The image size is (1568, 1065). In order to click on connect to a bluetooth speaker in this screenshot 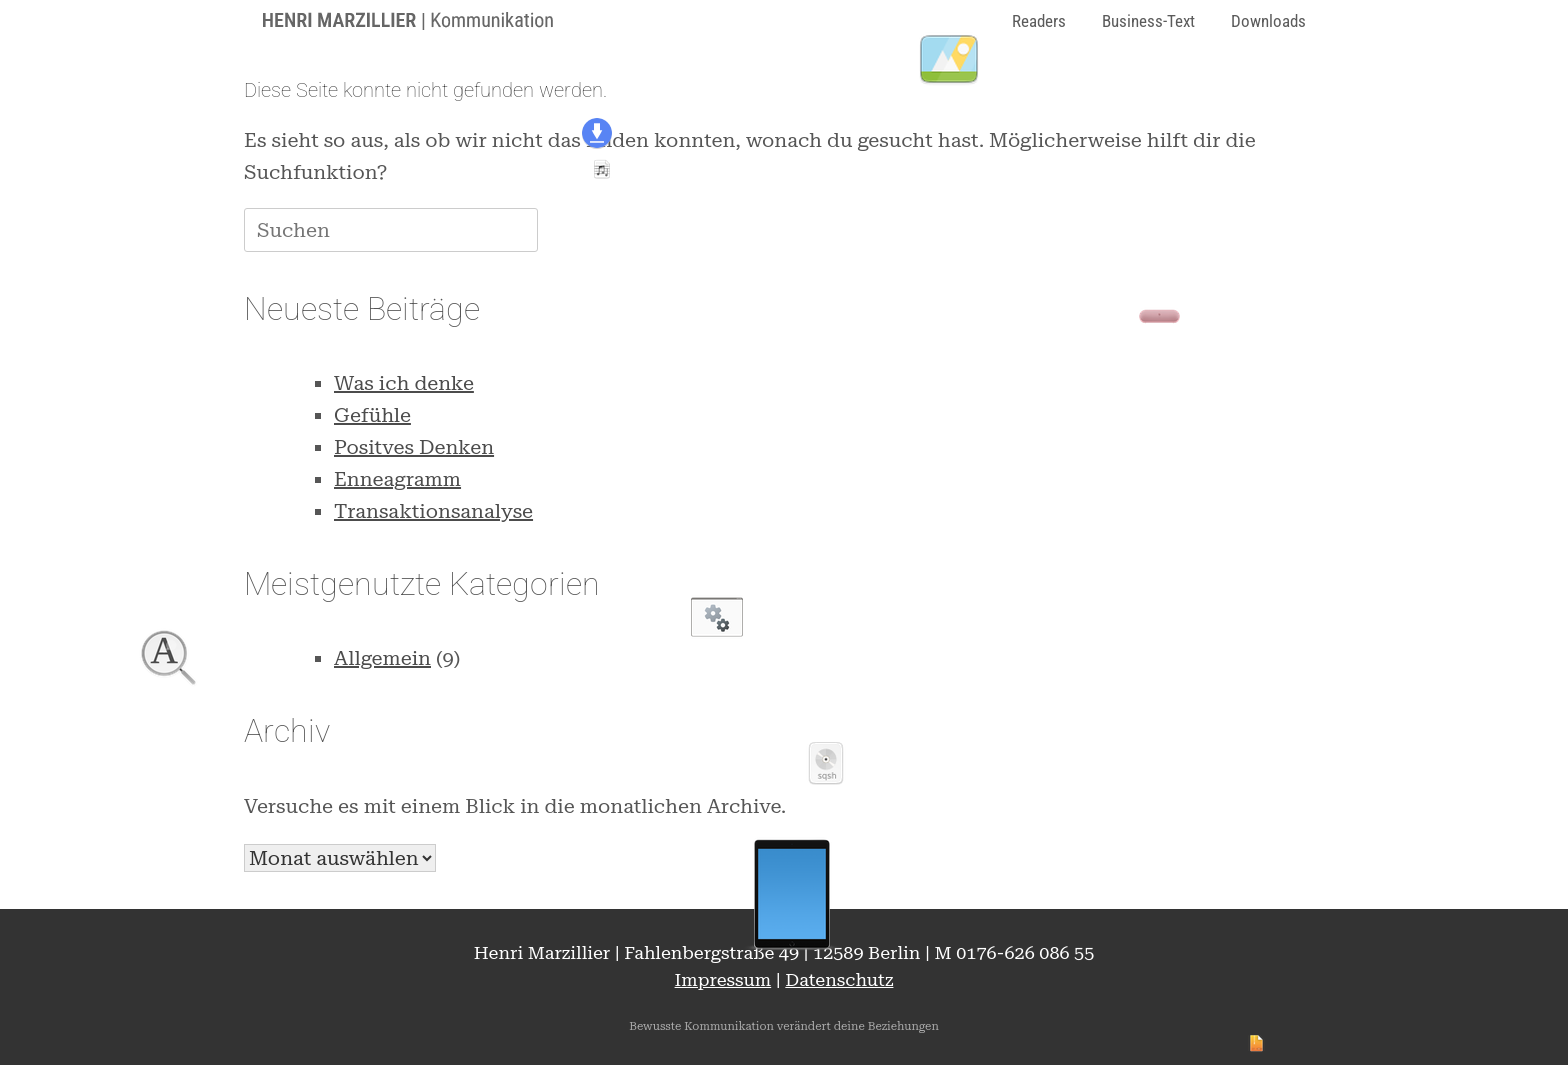, I will do `click(1159, 316)`.